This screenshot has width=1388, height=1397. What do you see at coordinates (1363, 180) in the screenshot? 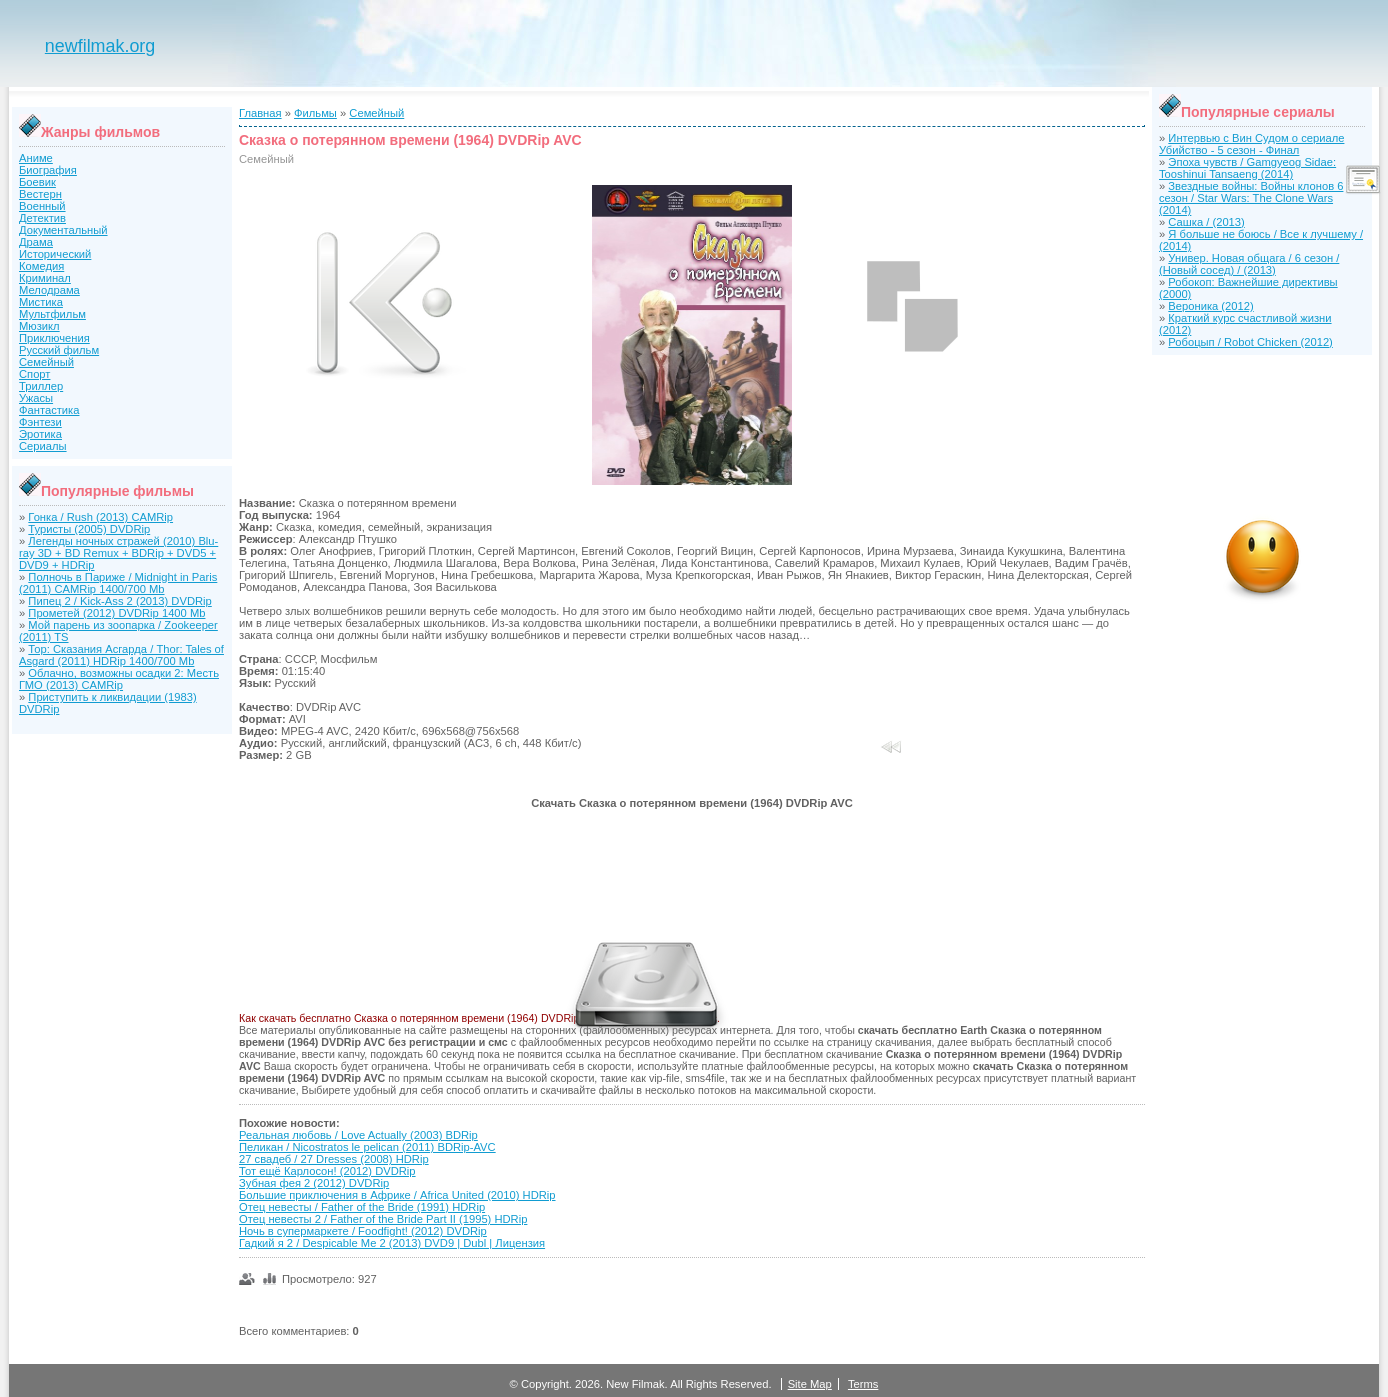
I see `indicates a certificate or credential file` at bounding box center [1363, 180].